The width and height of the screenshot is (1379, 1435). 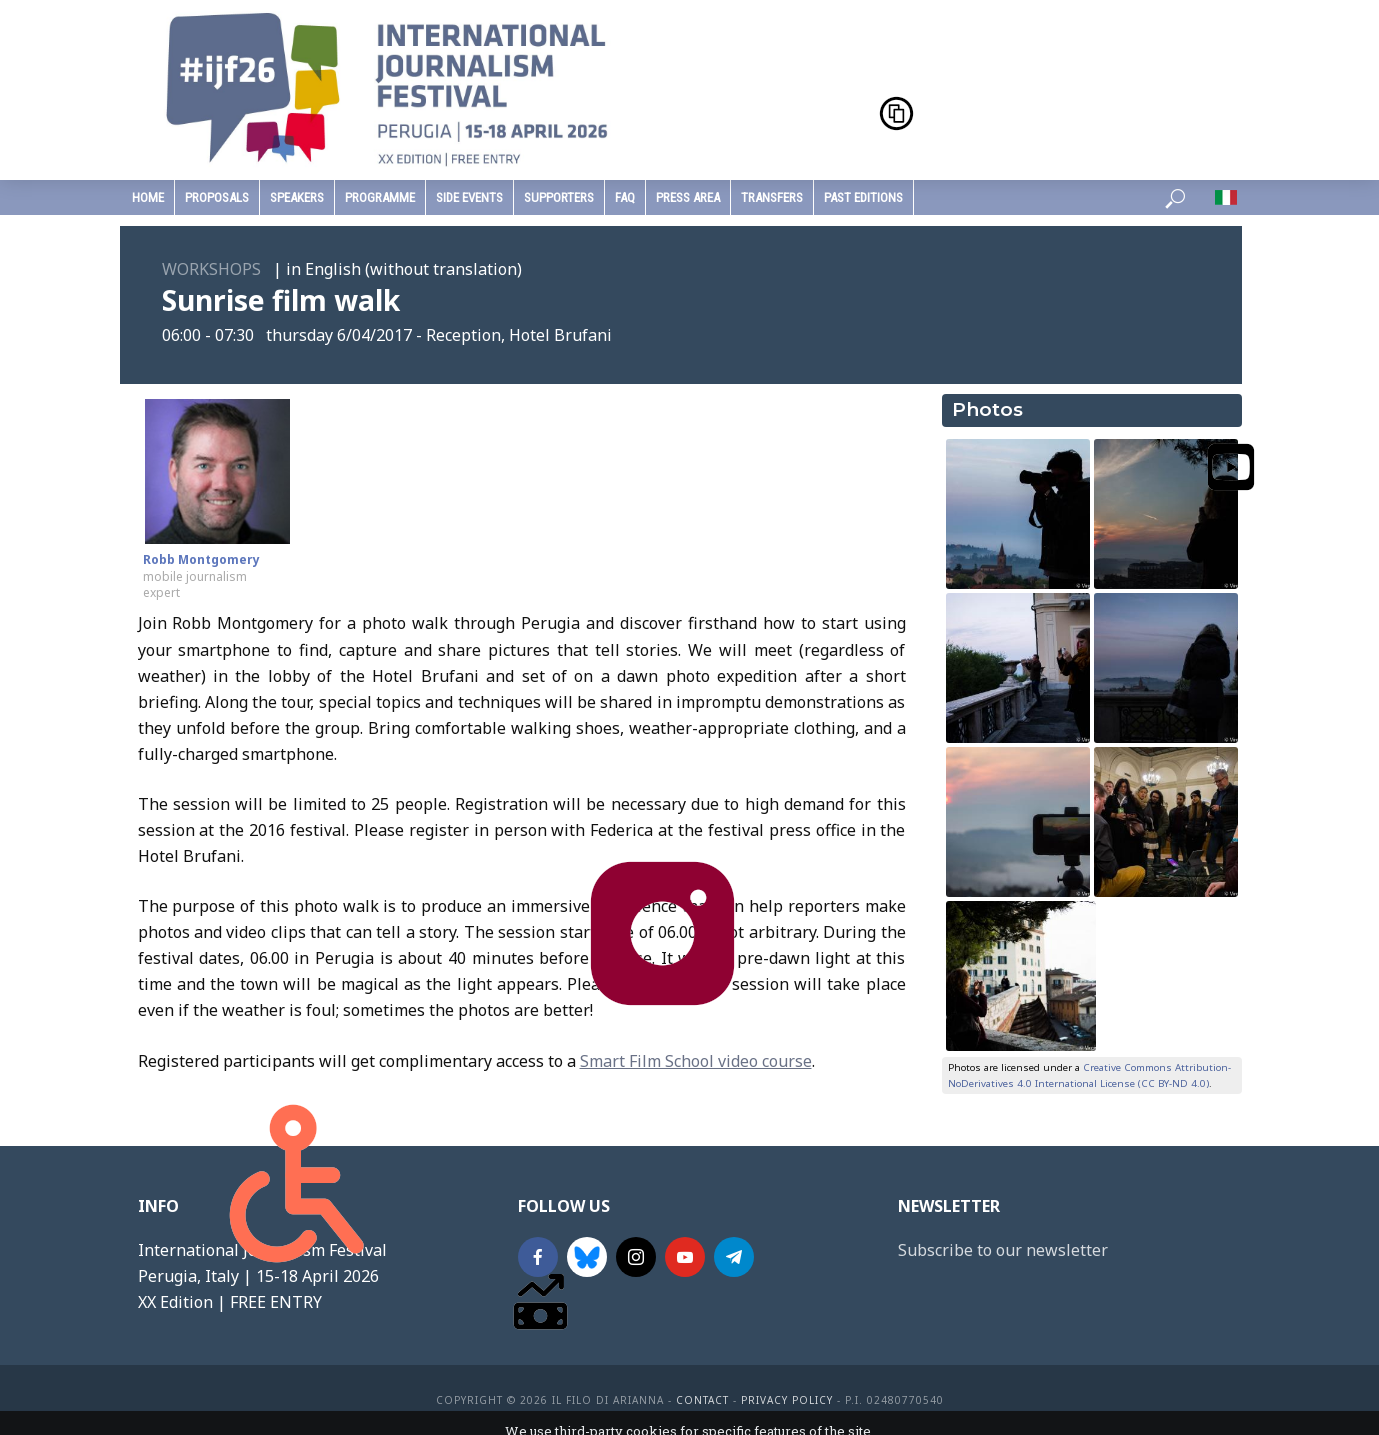 I want to click on accessibility options or settings, so click(x=301, y=1183).